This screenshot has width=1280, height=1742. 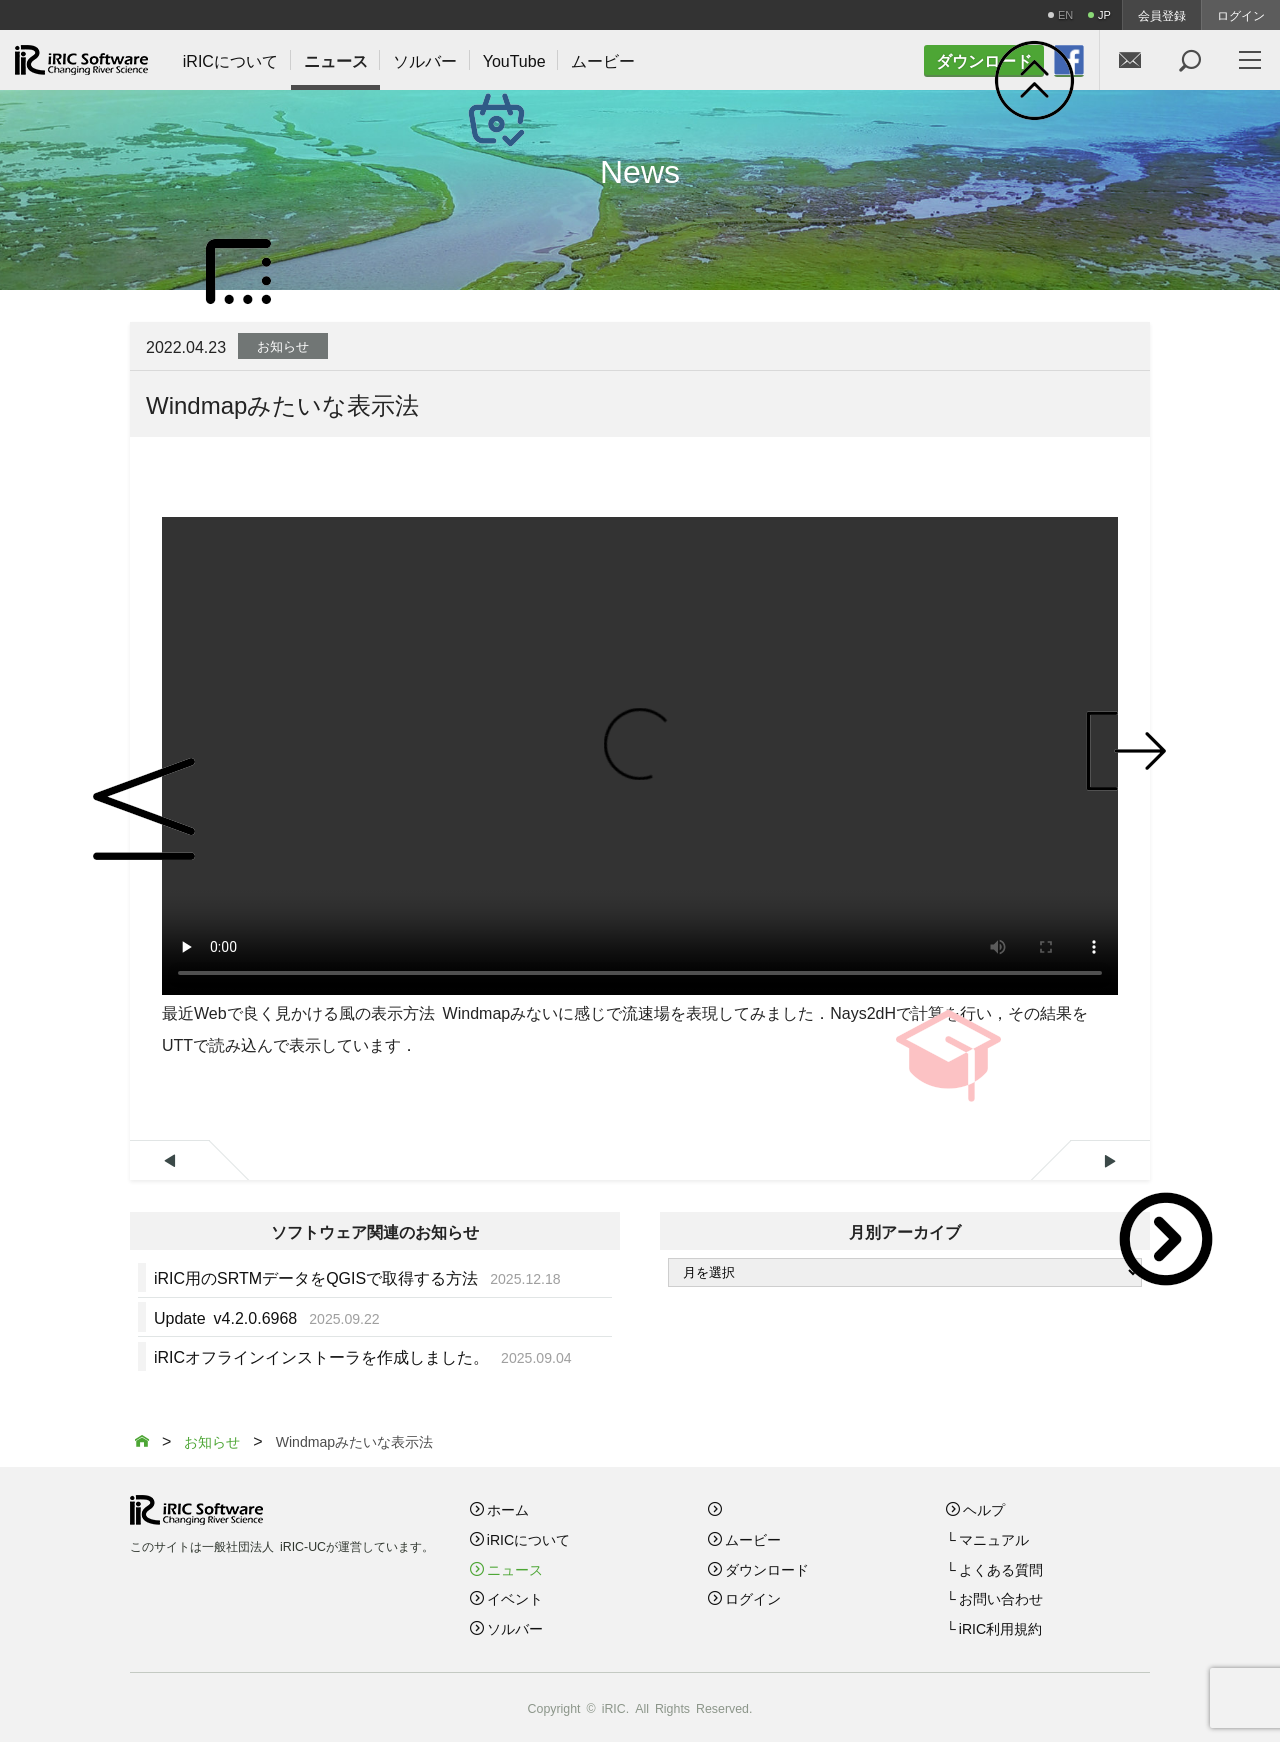 What do you see at coordinates (1166, 1239) in the screenshot?
I see `go to next item or step` at bounding box center [1166, 1239].